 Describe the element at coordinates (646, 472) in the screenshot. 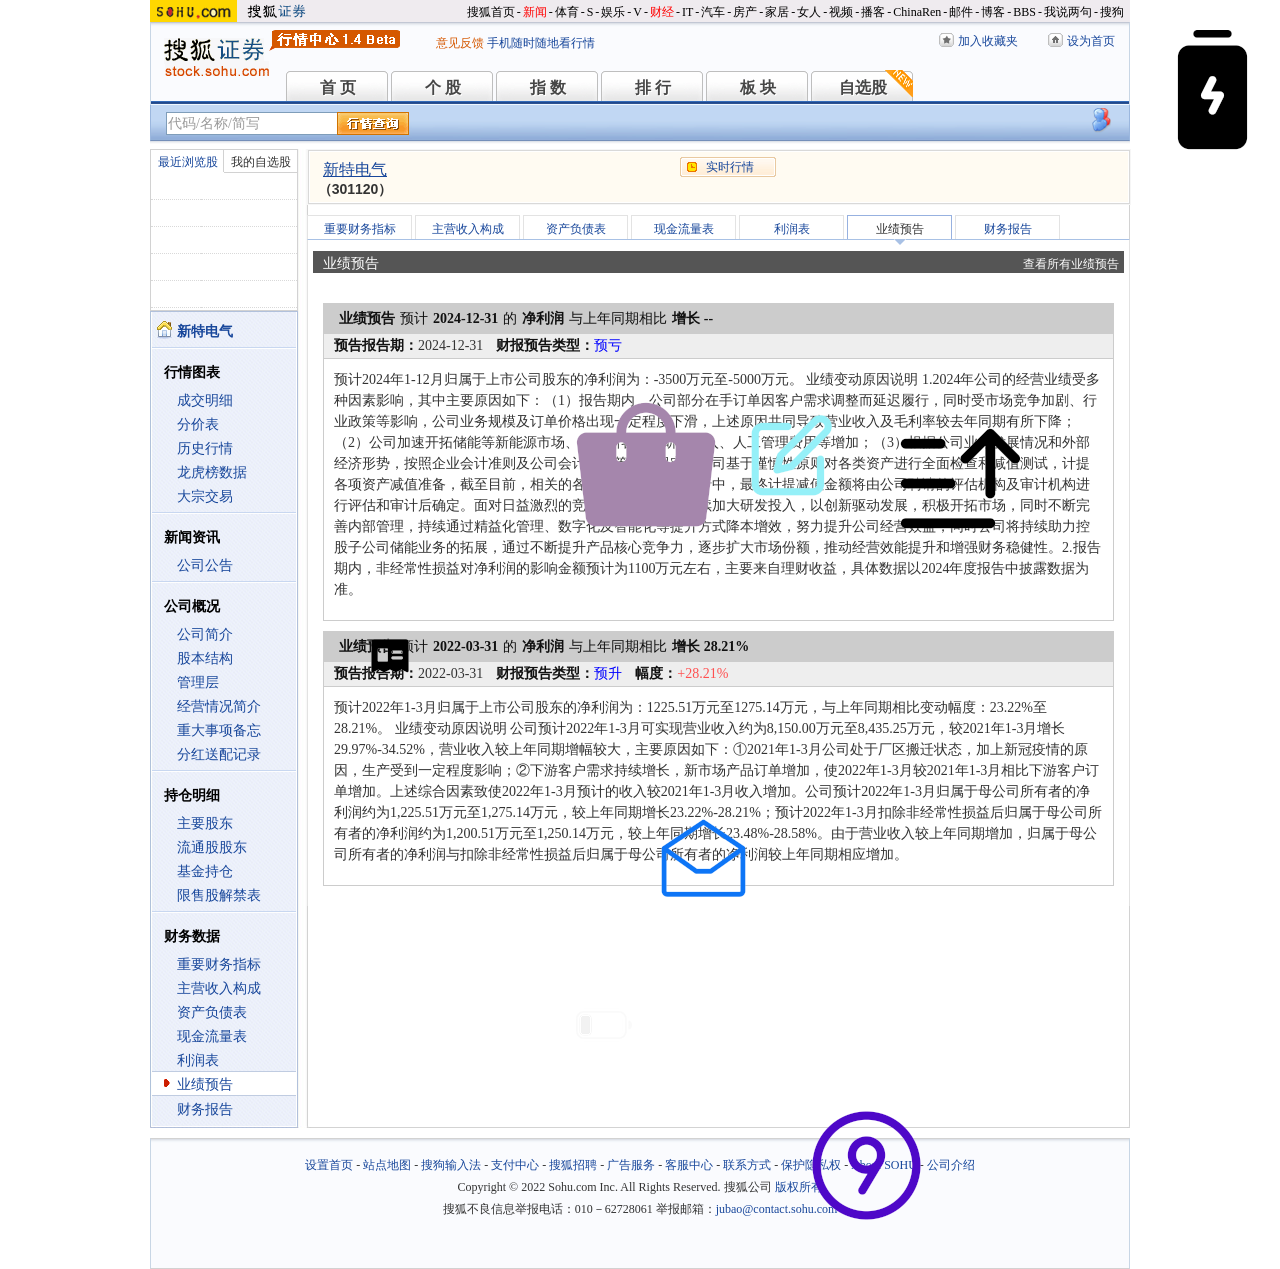

I see `view your shopping bag` at that location.